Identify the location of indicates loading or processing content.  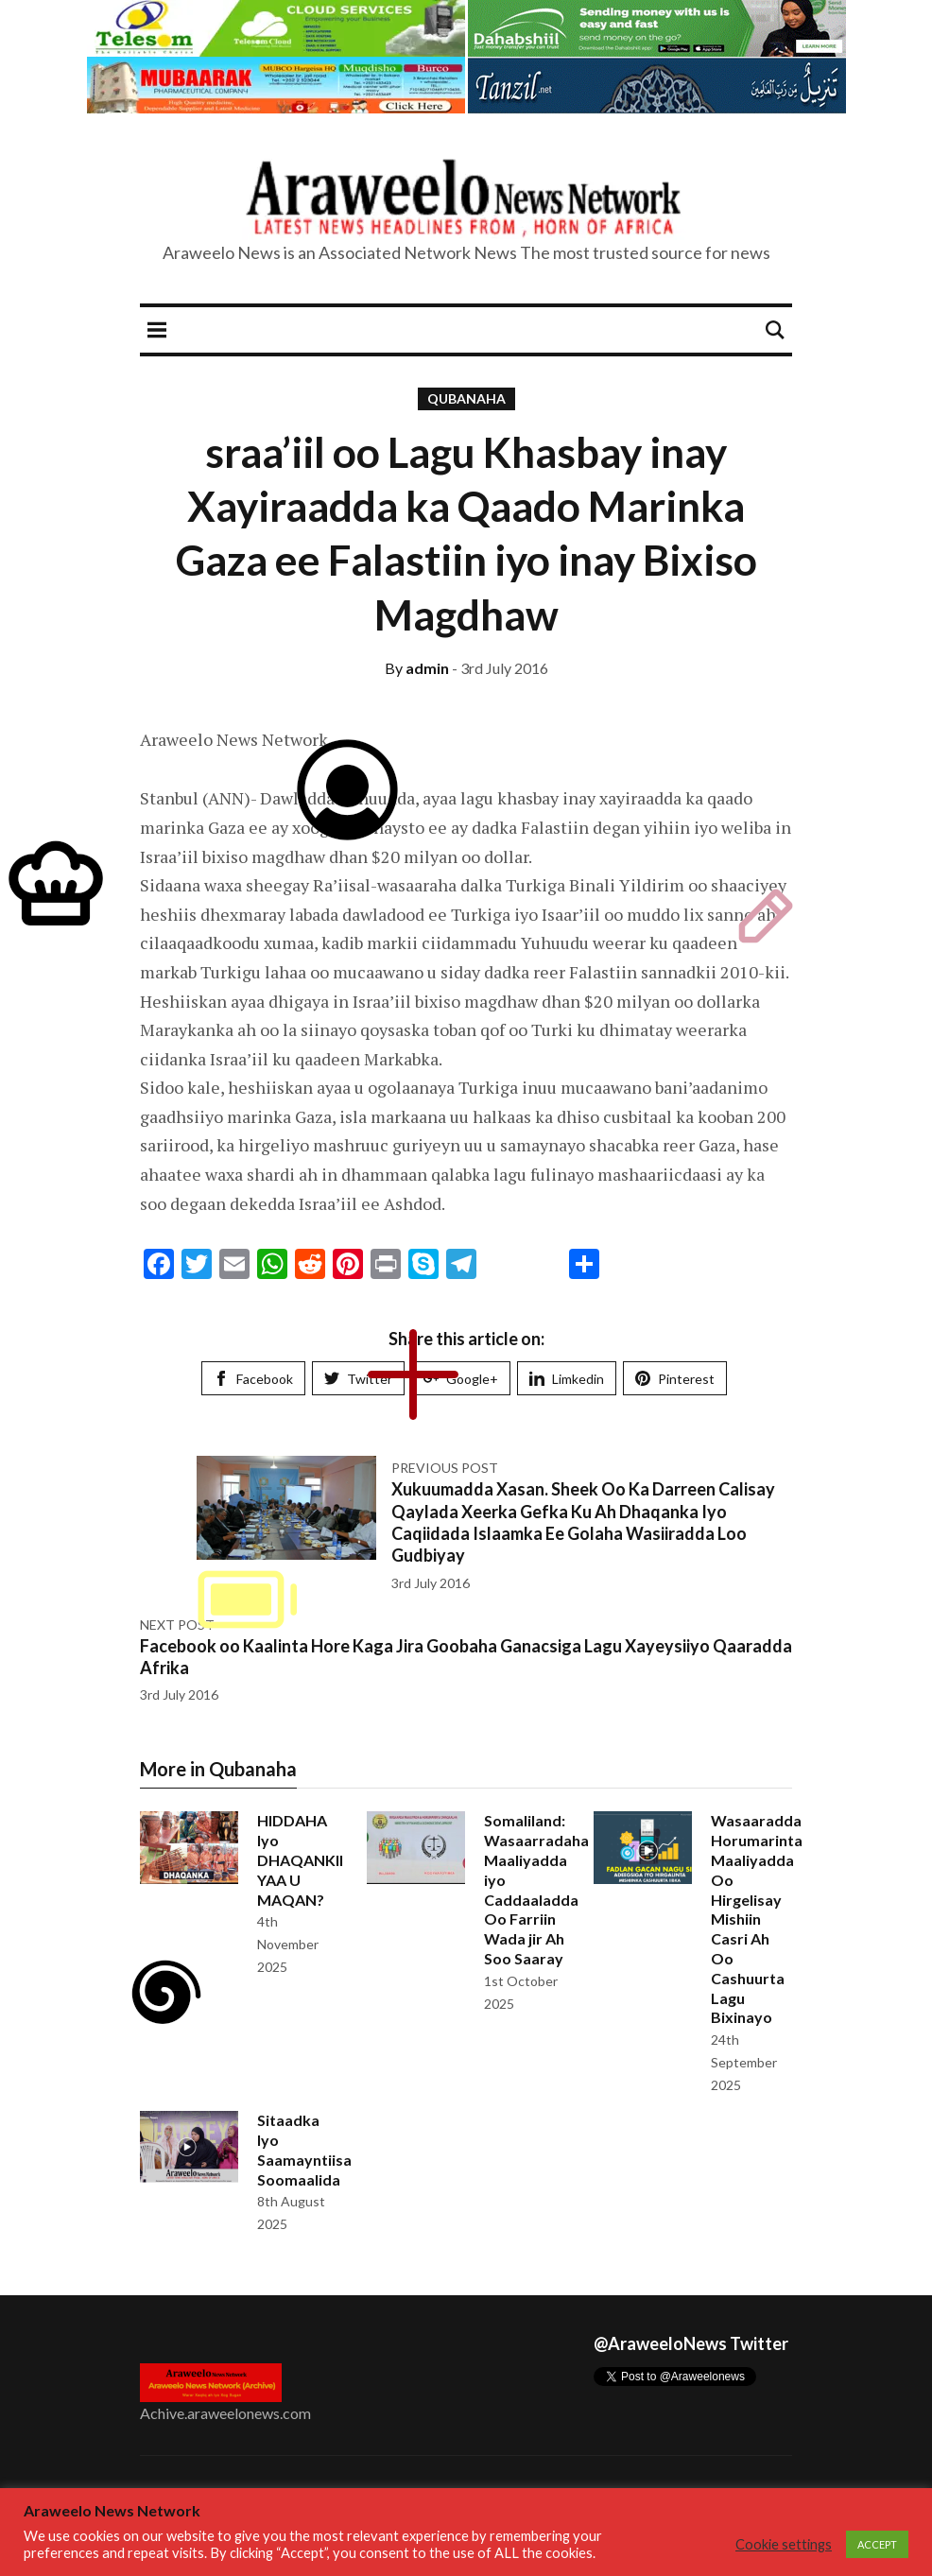
(163, 1991).